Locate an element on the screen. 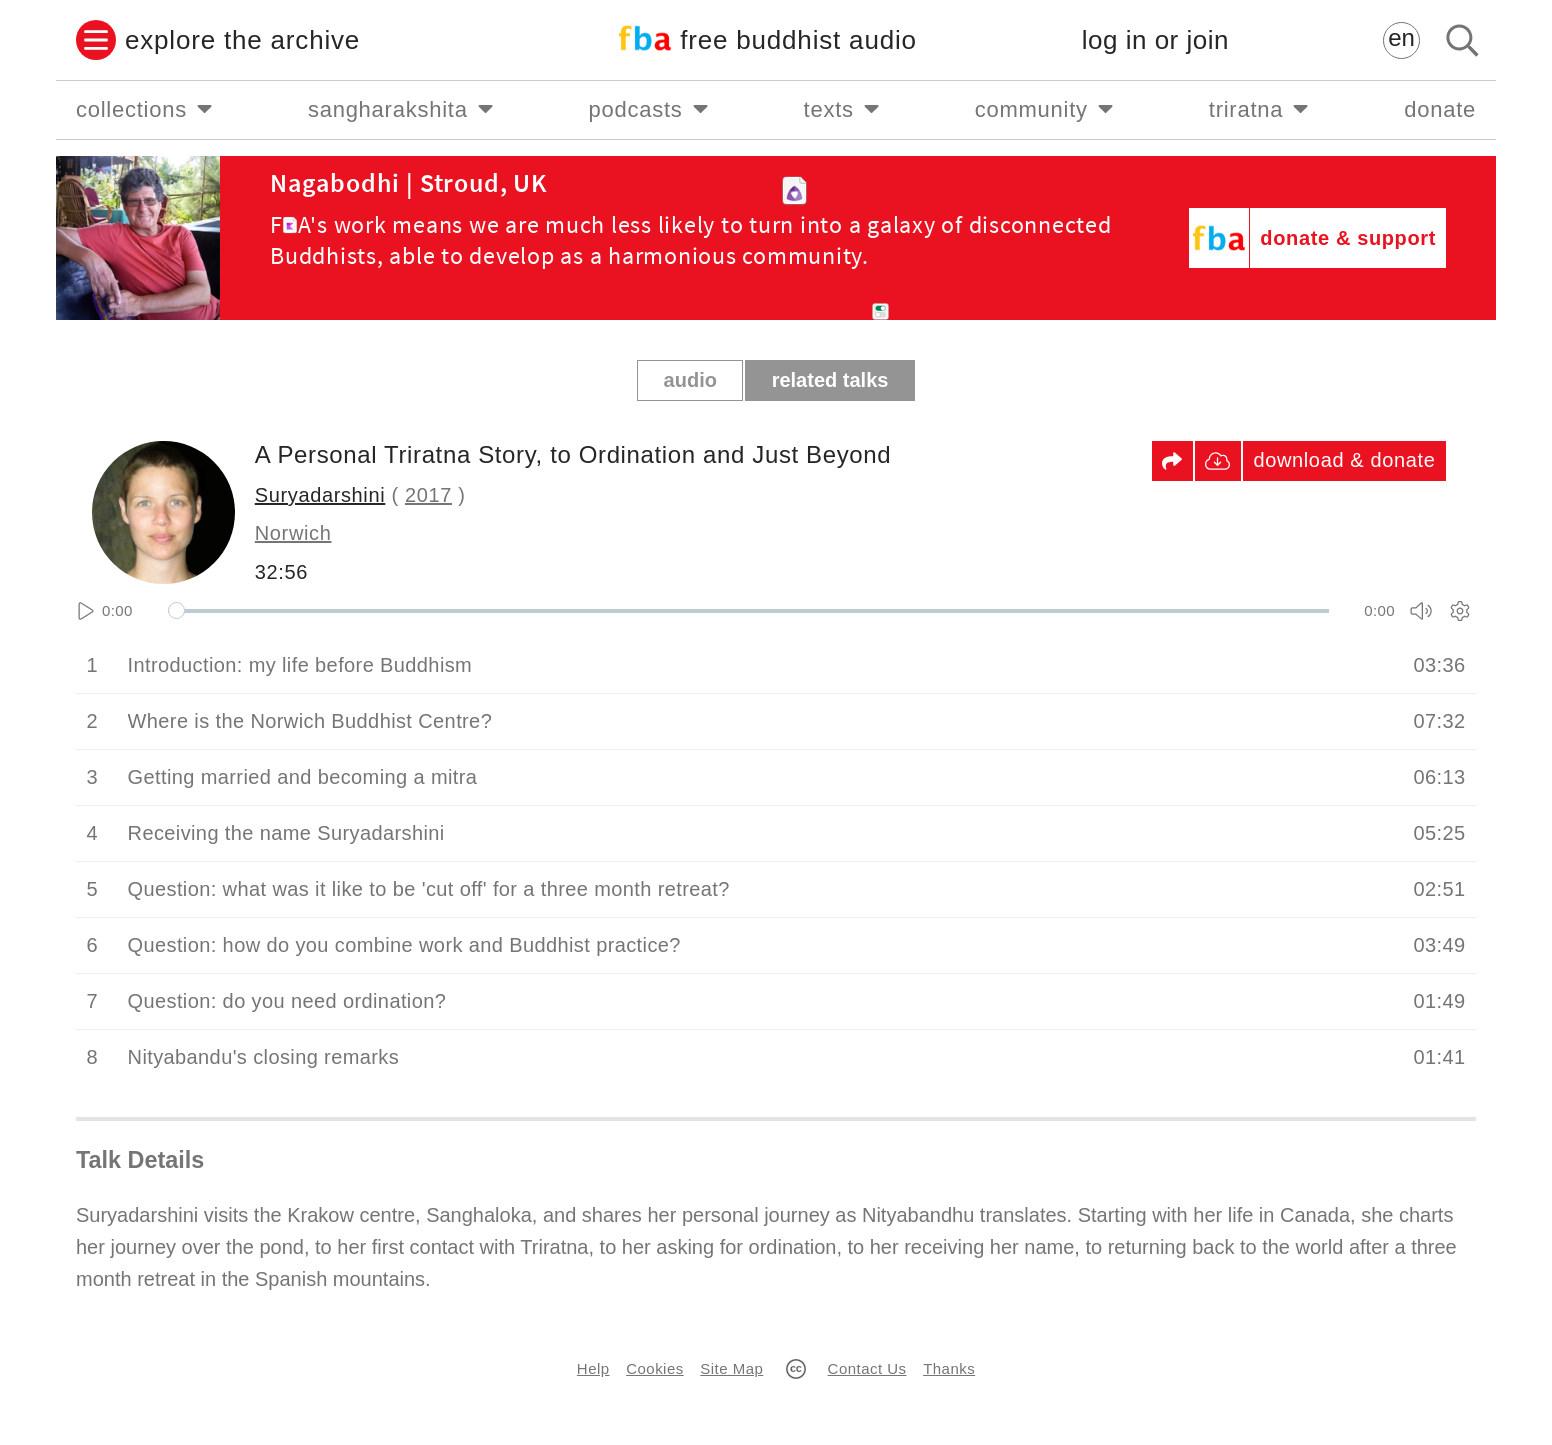 The width and height of the screenshot is (1552, 1445). a kotlin source code file is located at coordinates (290, 225).